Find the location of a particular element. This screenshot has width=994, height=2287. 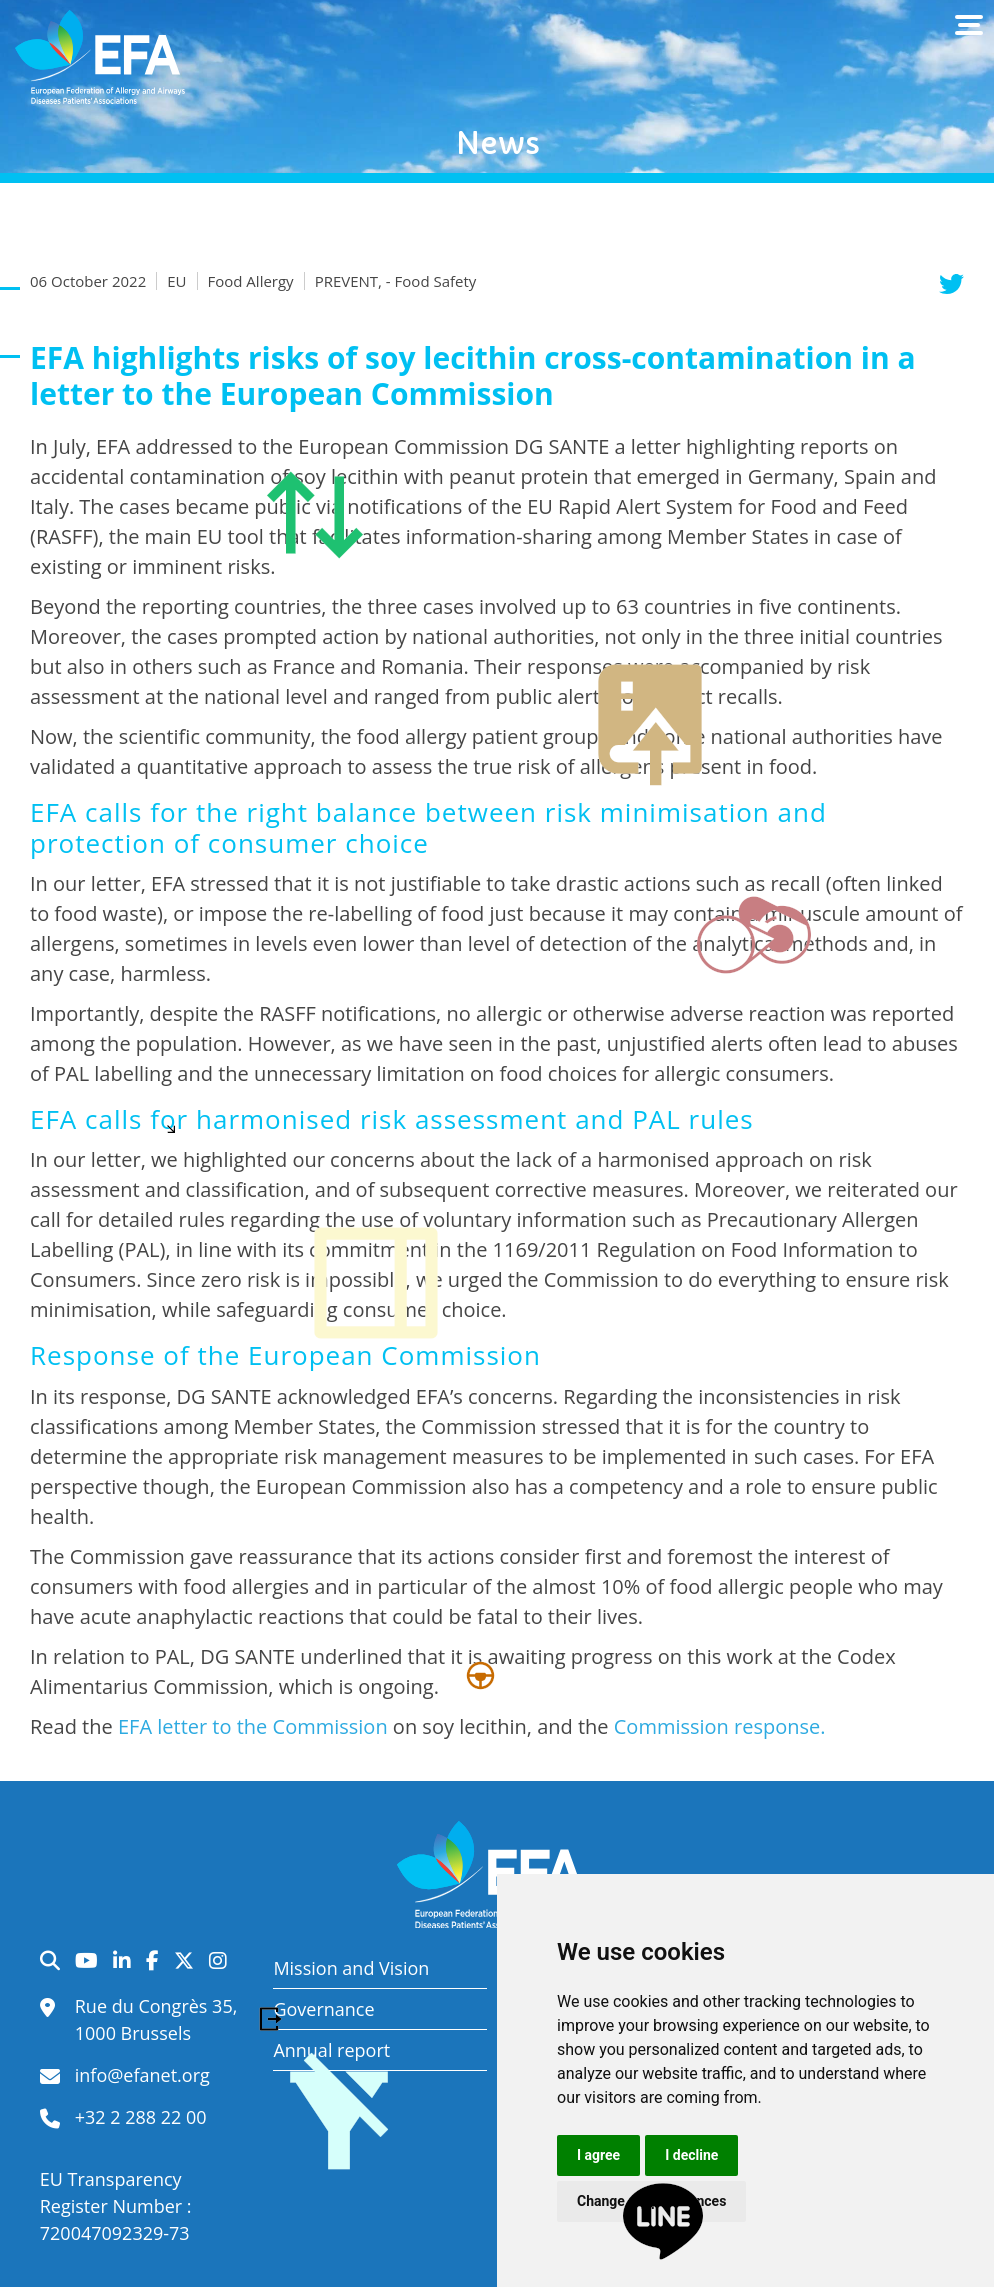

view commit history for a repository is located at coordinates (650, 722).